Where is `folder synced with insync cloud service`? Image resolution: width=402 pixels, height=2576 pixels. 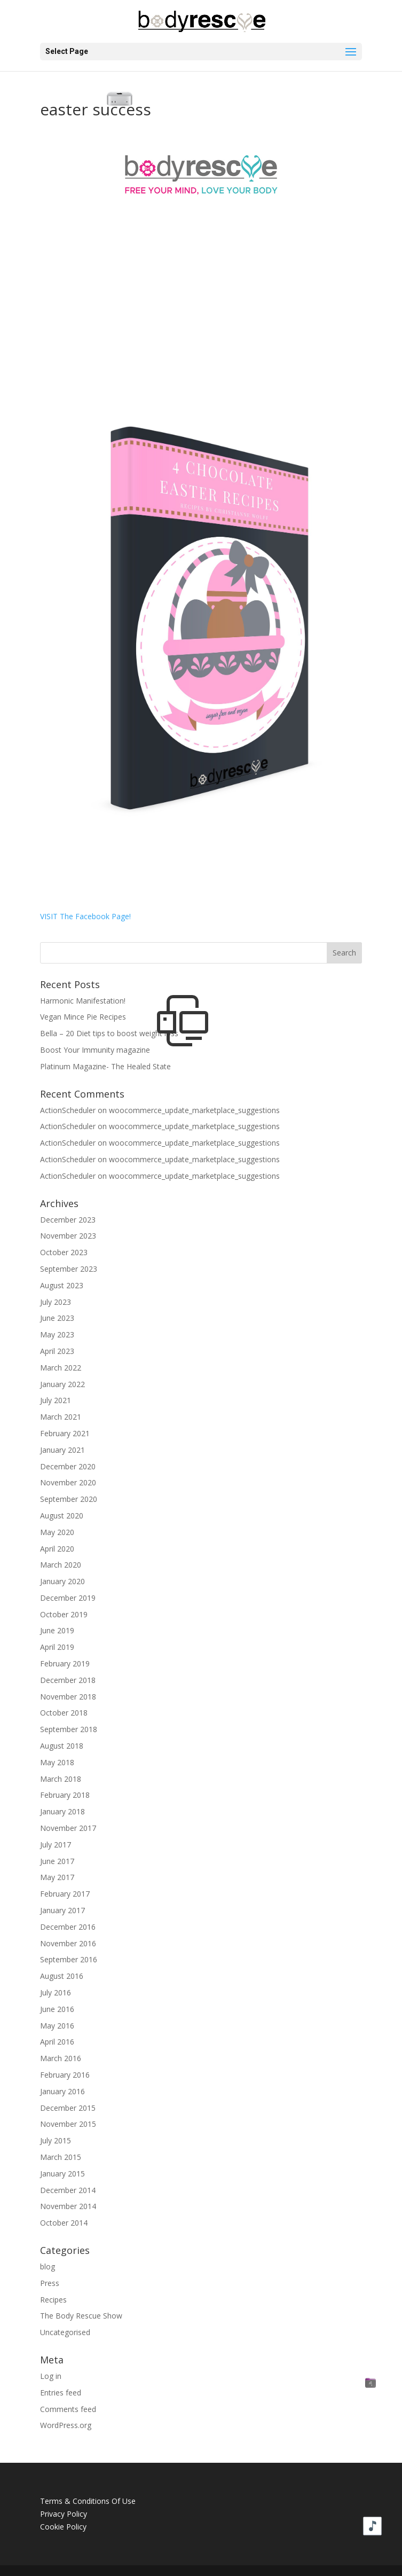 folder synced with insync cloud service is located at coordinates (371, 2383).